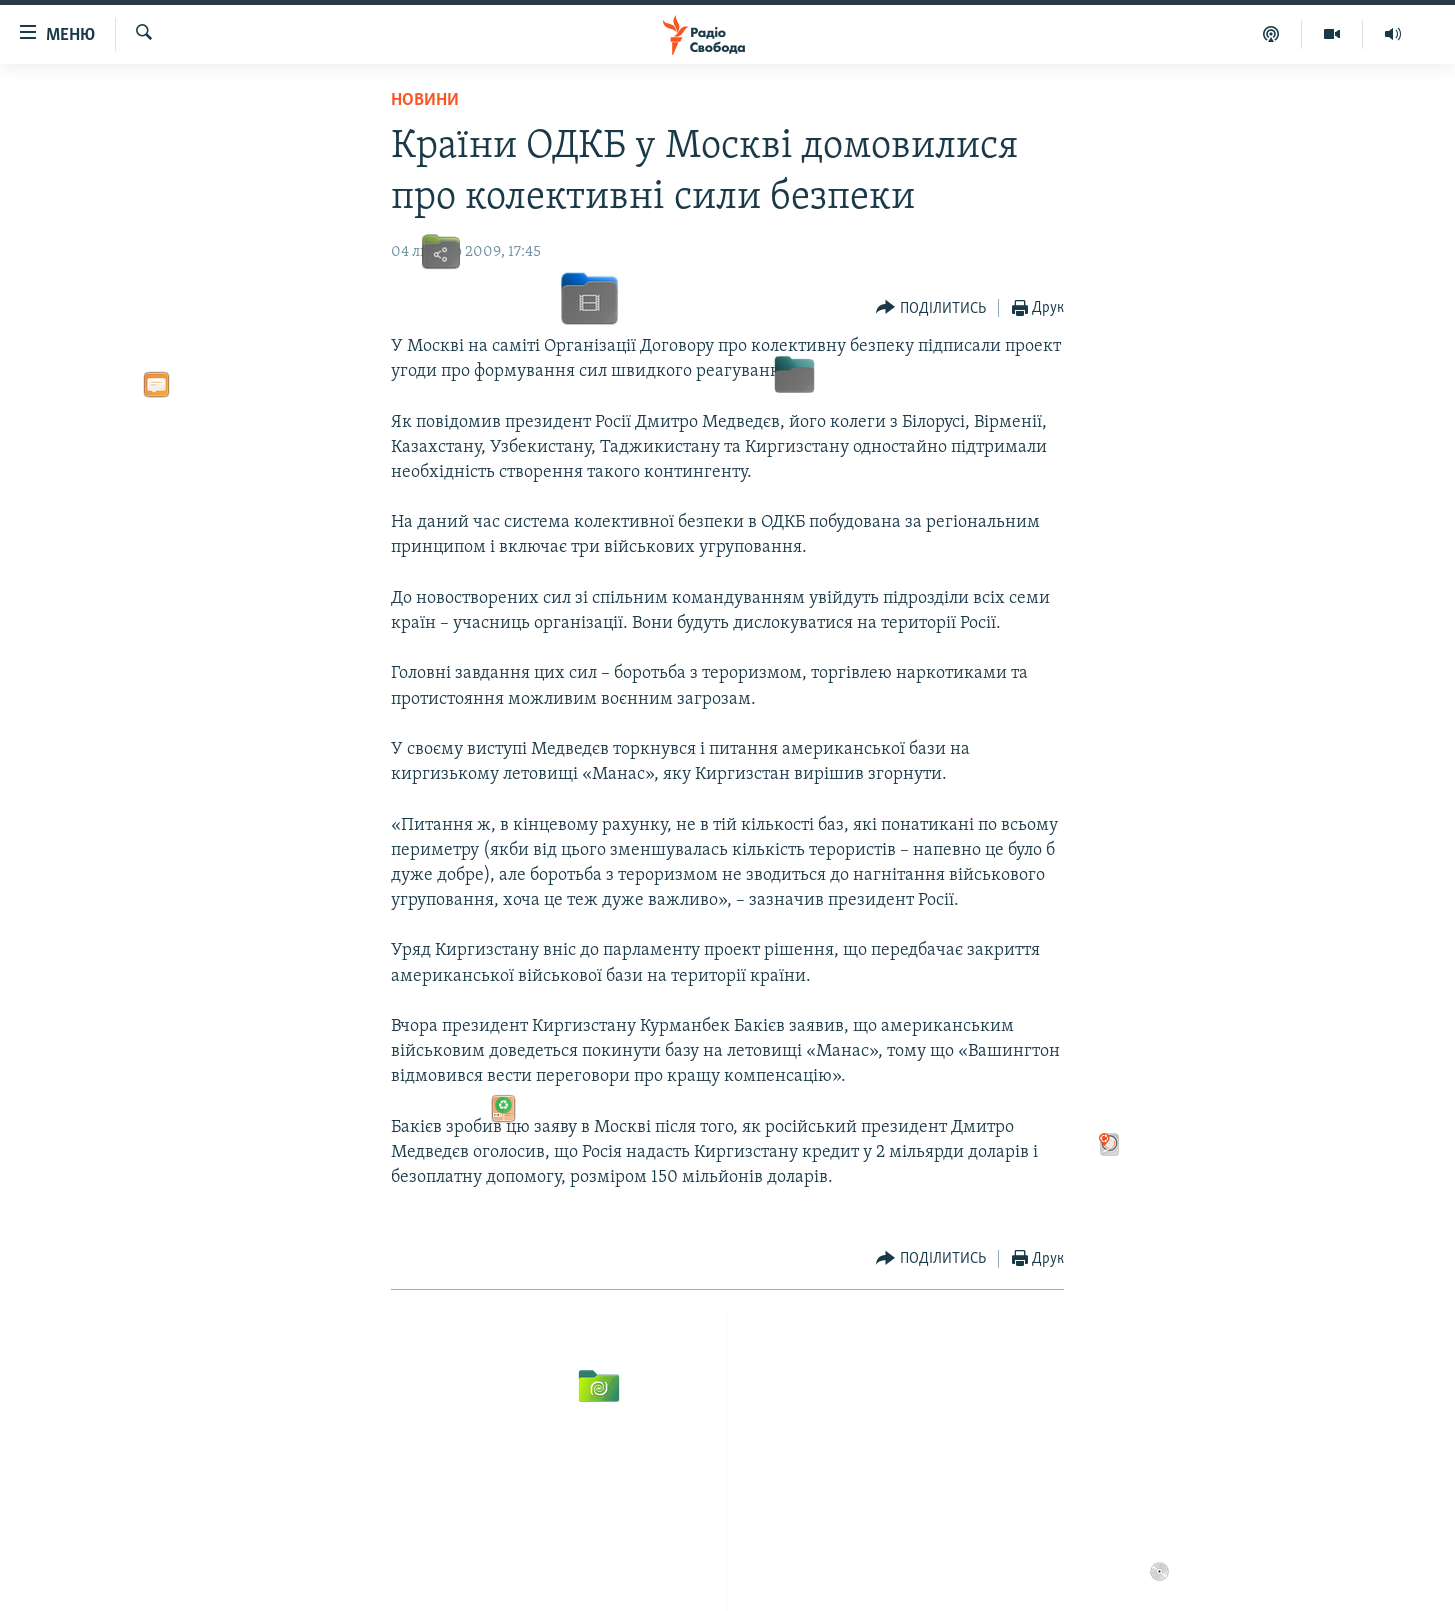  What do you see at coordinates (503, 1108) in the screenshot?
I see `system is cleaning up unused packages` at bounding box center [503, 1108].